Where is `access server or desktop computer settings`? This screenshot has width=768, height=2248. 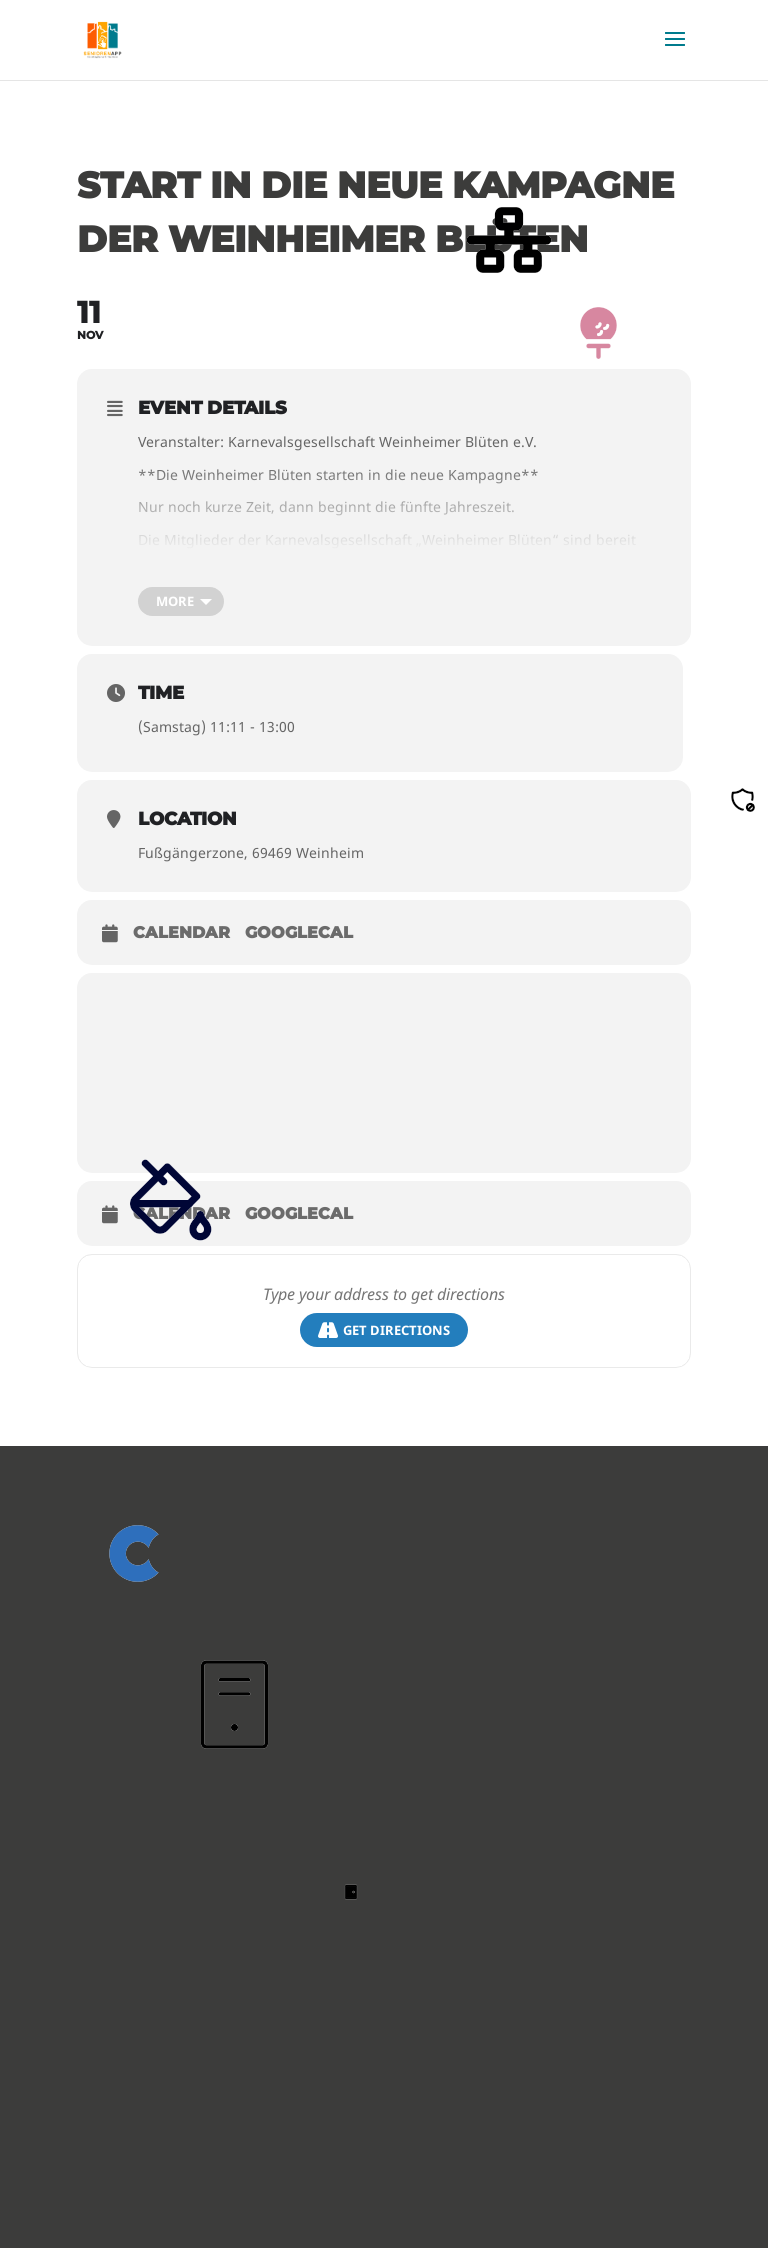 access server or desktop computer settings is located at coordinates (234, 1704).